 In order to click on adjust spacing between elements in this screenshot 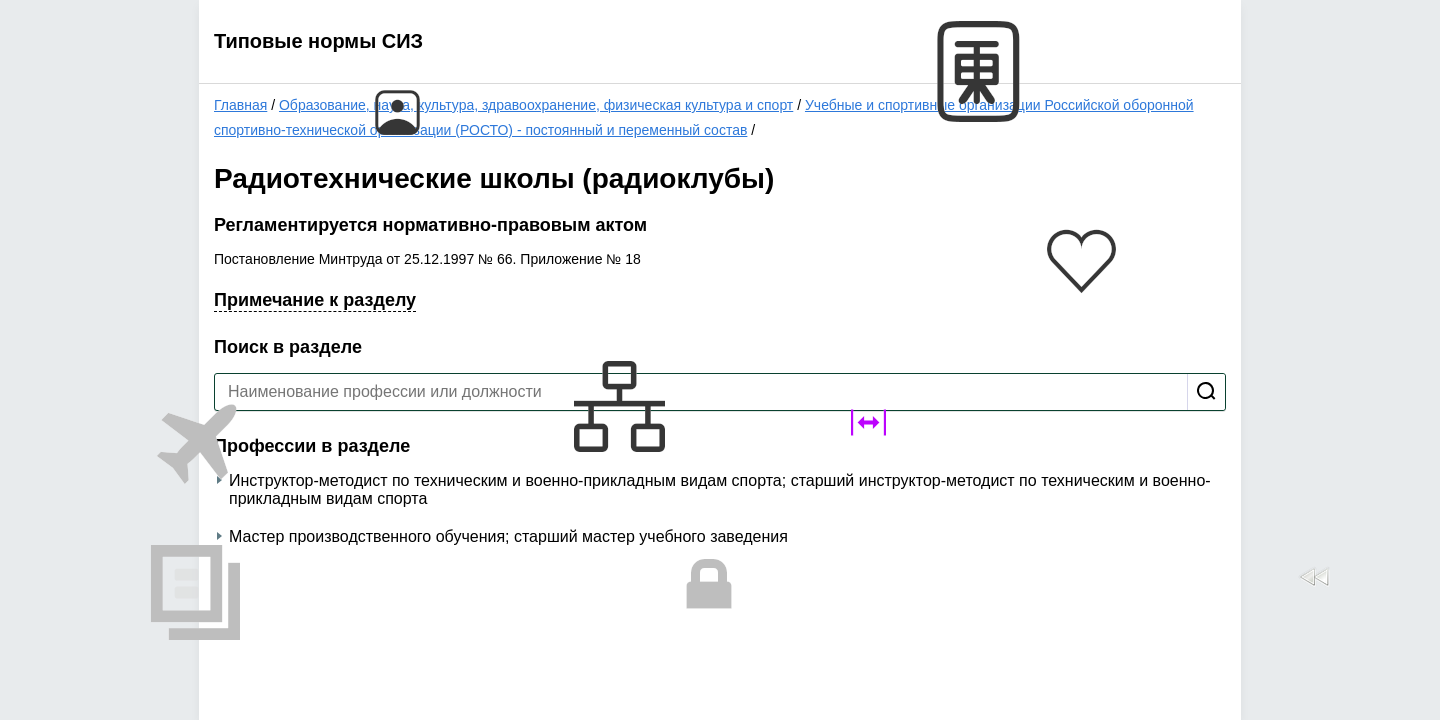, I will do `click(868, 422)`.